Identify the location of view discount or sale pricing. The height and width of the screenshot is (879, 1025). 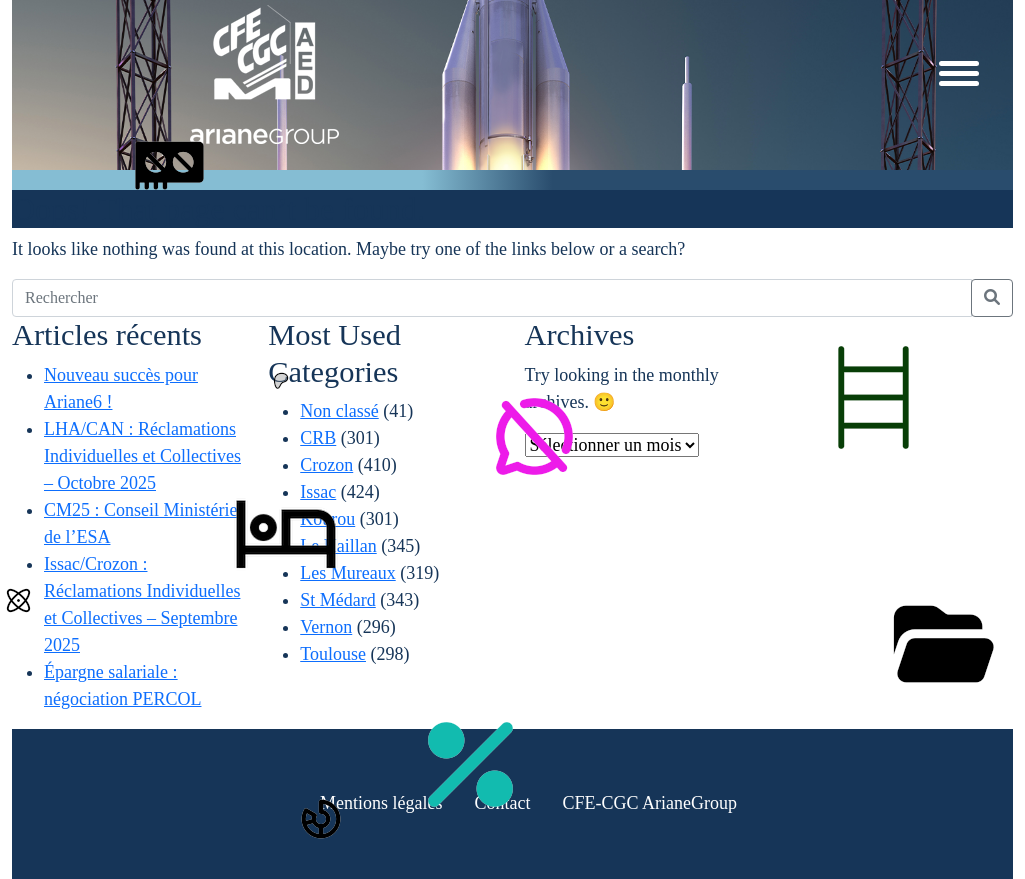
(470, 764).